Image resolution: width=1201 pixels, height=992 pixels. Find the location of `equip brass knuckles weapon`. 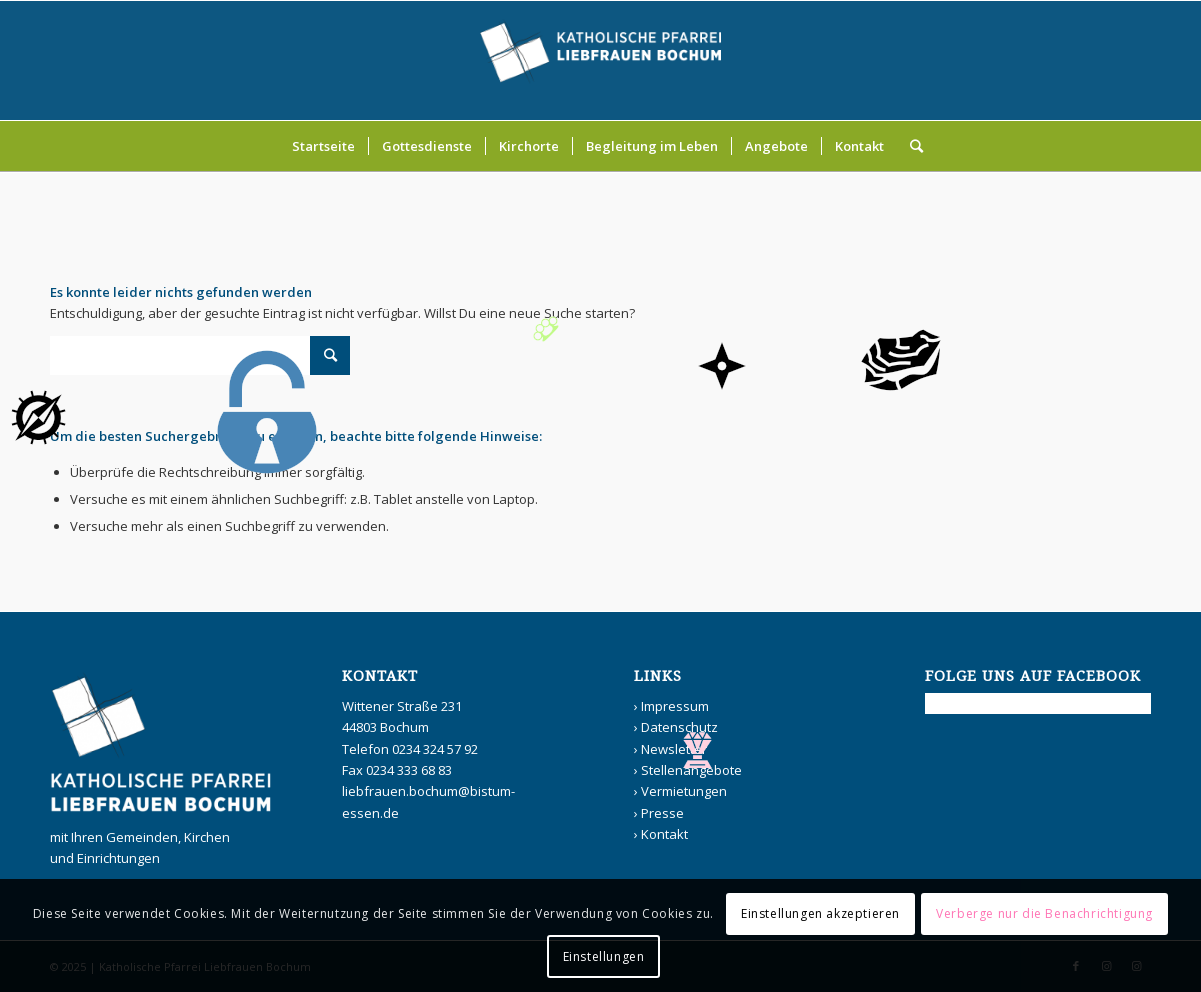

equip brass knuckles weapon is located at coordinates (546, 329).